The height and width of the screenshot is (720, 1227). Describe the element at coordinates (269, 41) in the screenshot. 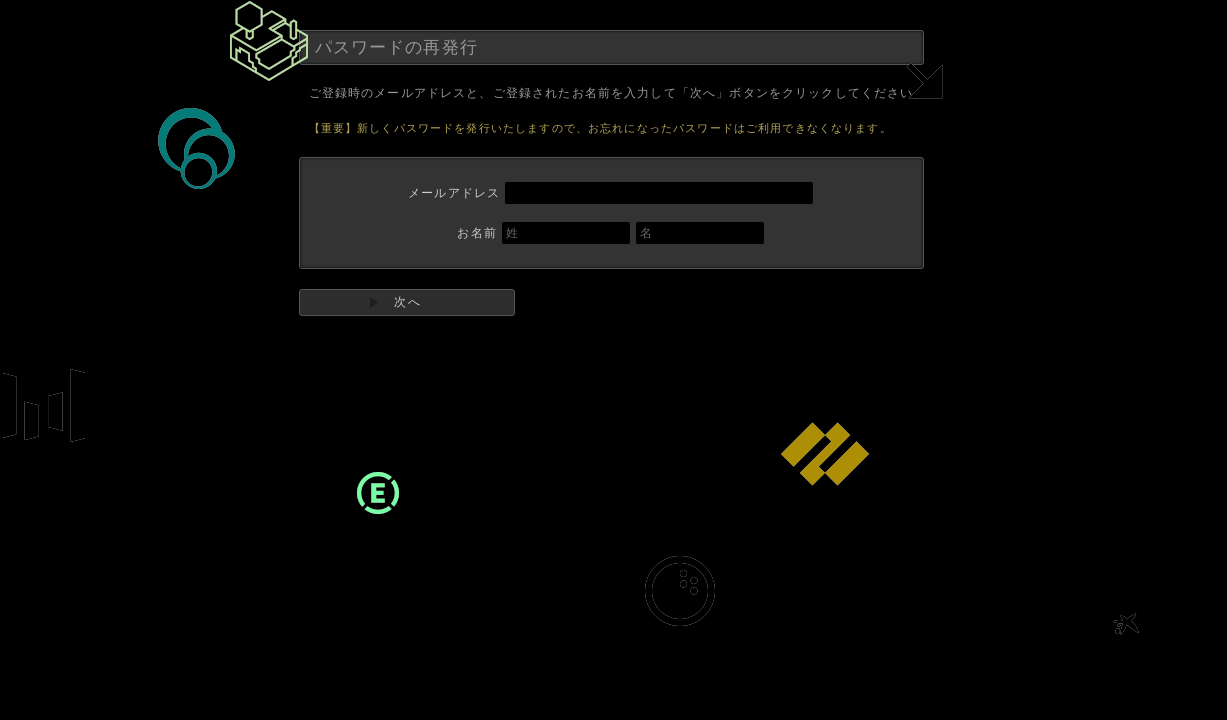

I see `launch minetest game` at that location.